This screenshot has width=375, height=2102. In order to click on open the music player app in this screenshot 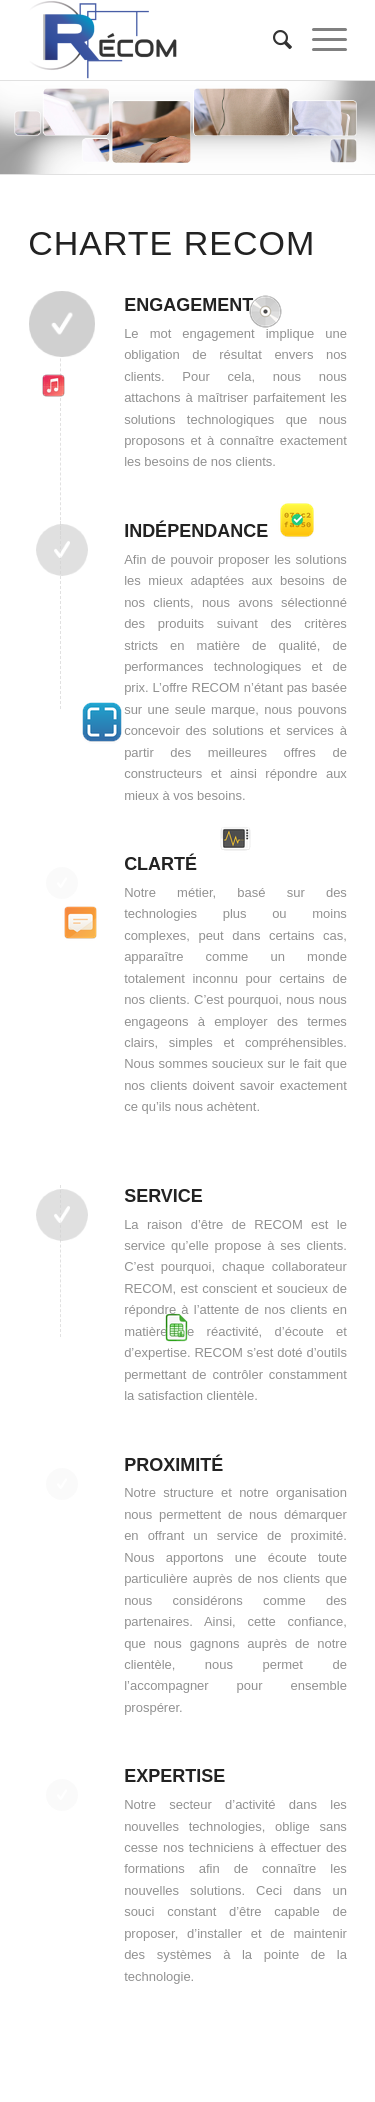, I will do `click(53, 385)`.